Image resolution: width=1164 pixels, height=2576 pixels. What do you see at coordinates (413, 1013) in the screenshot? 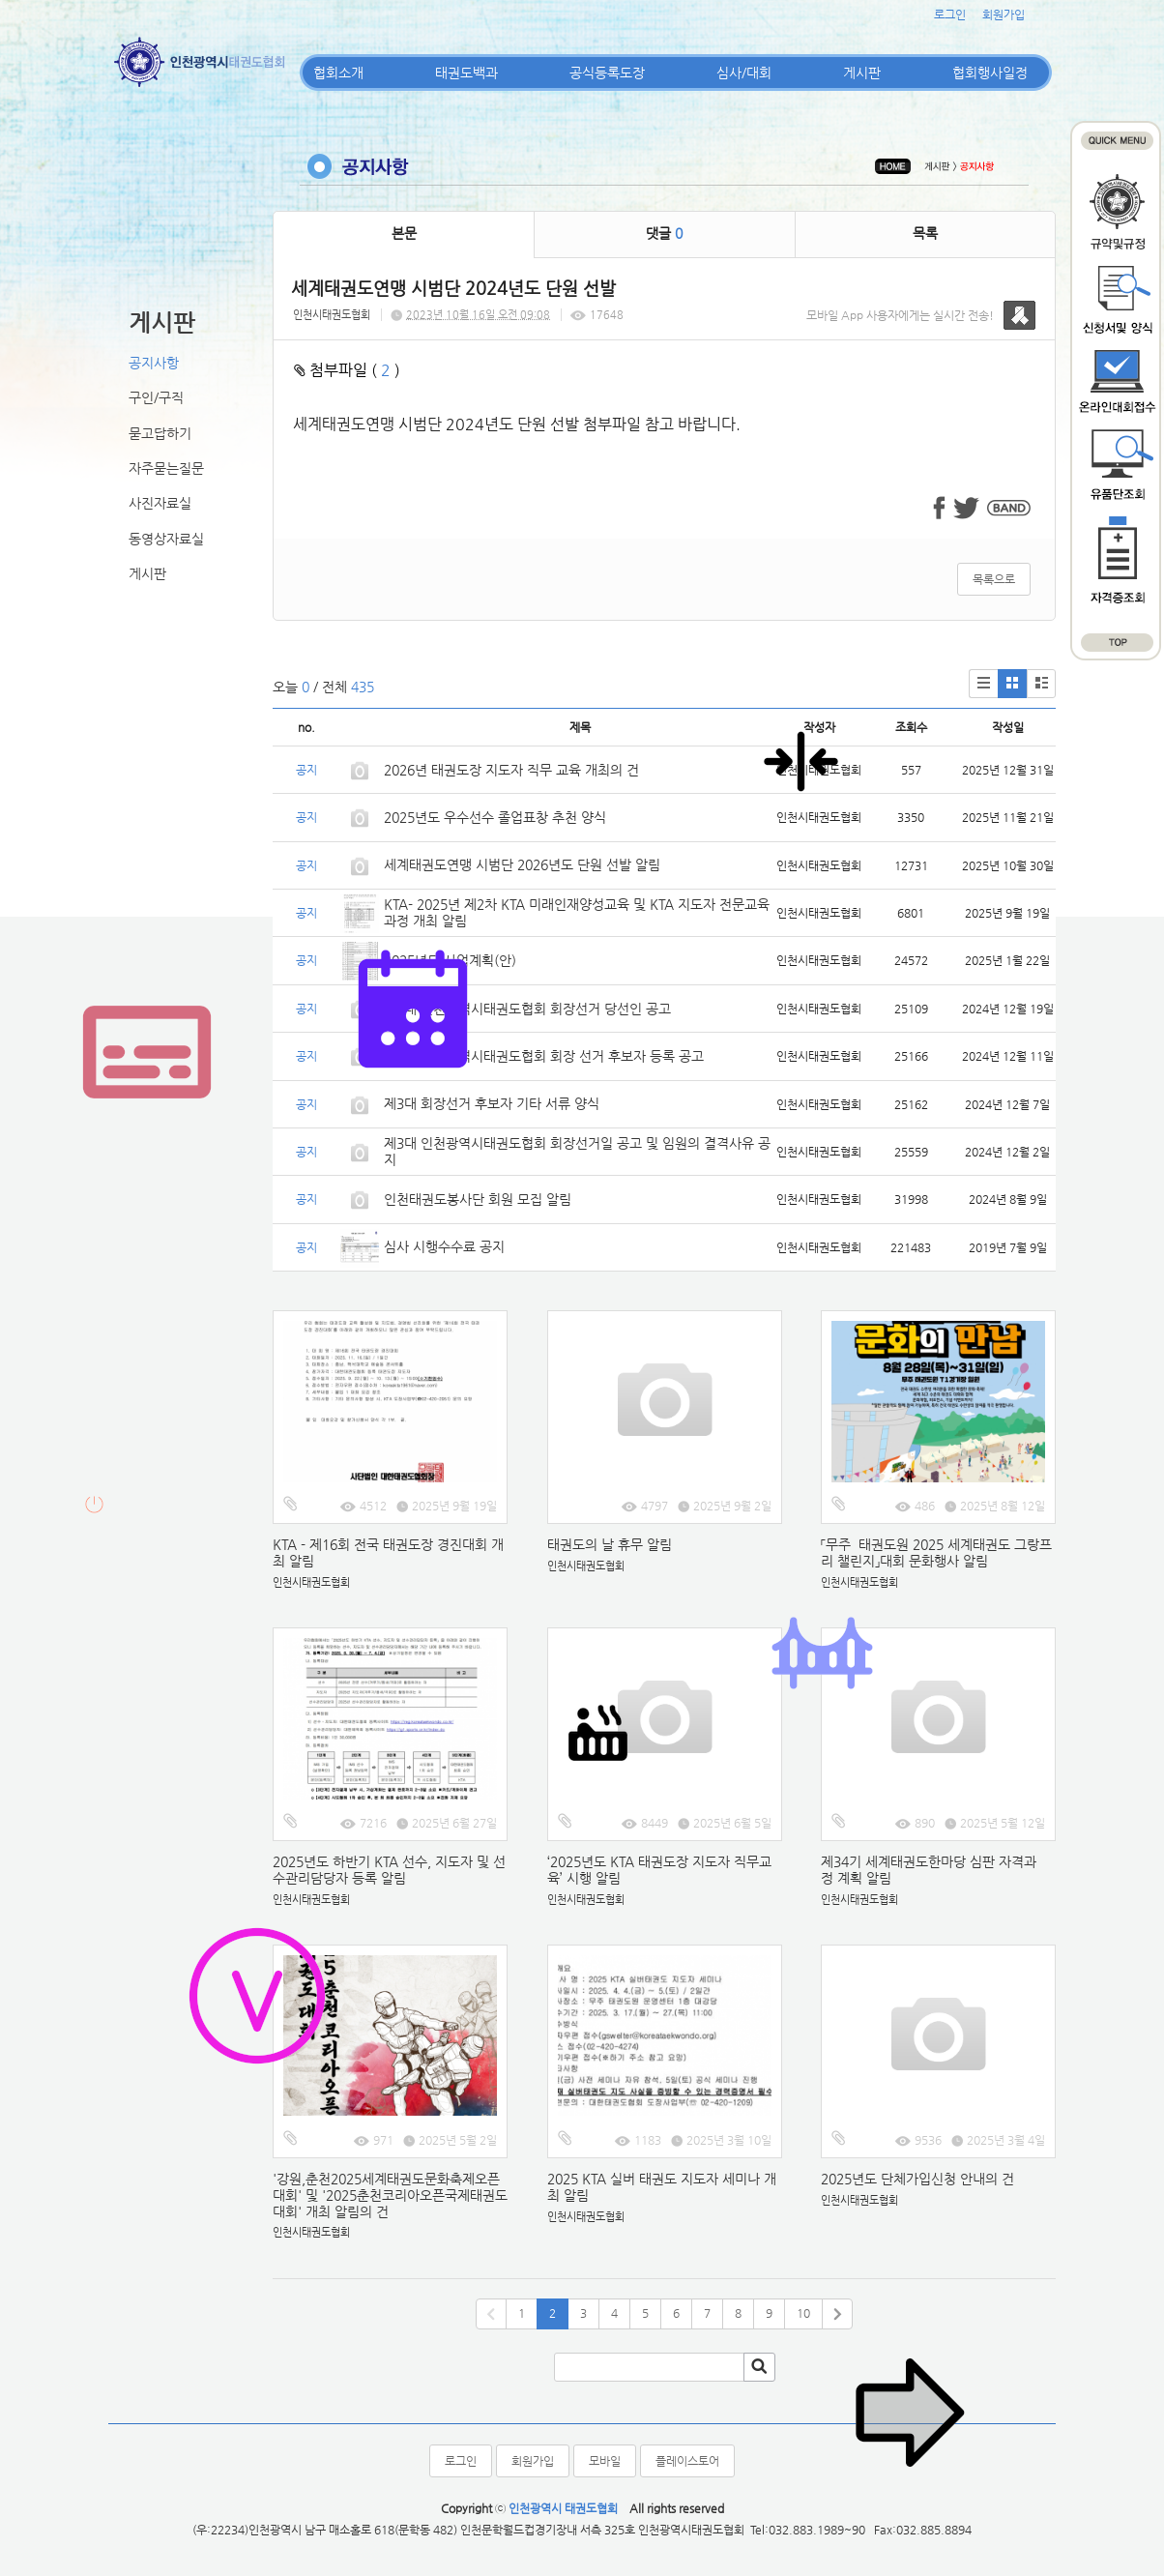
I see `view calendar events` at bounding box center [413, 1013].